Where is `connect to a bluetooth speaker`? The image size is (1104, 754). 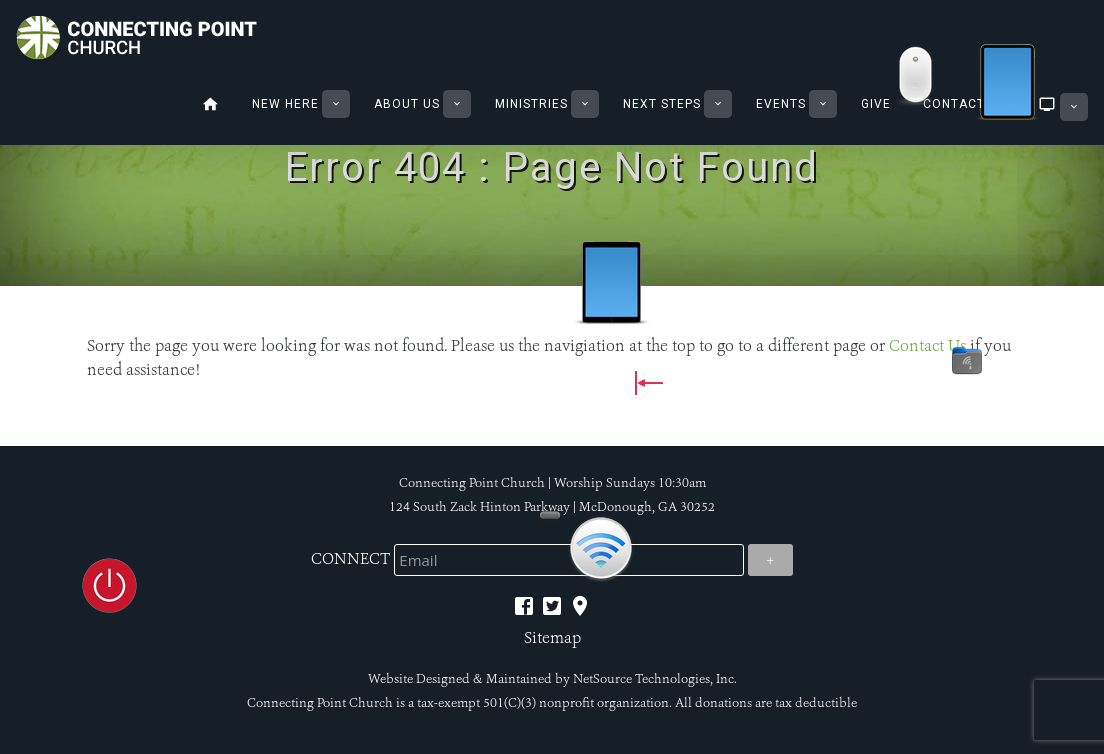
connect to a bluetooth speaker is located at coordinates (550, 515).